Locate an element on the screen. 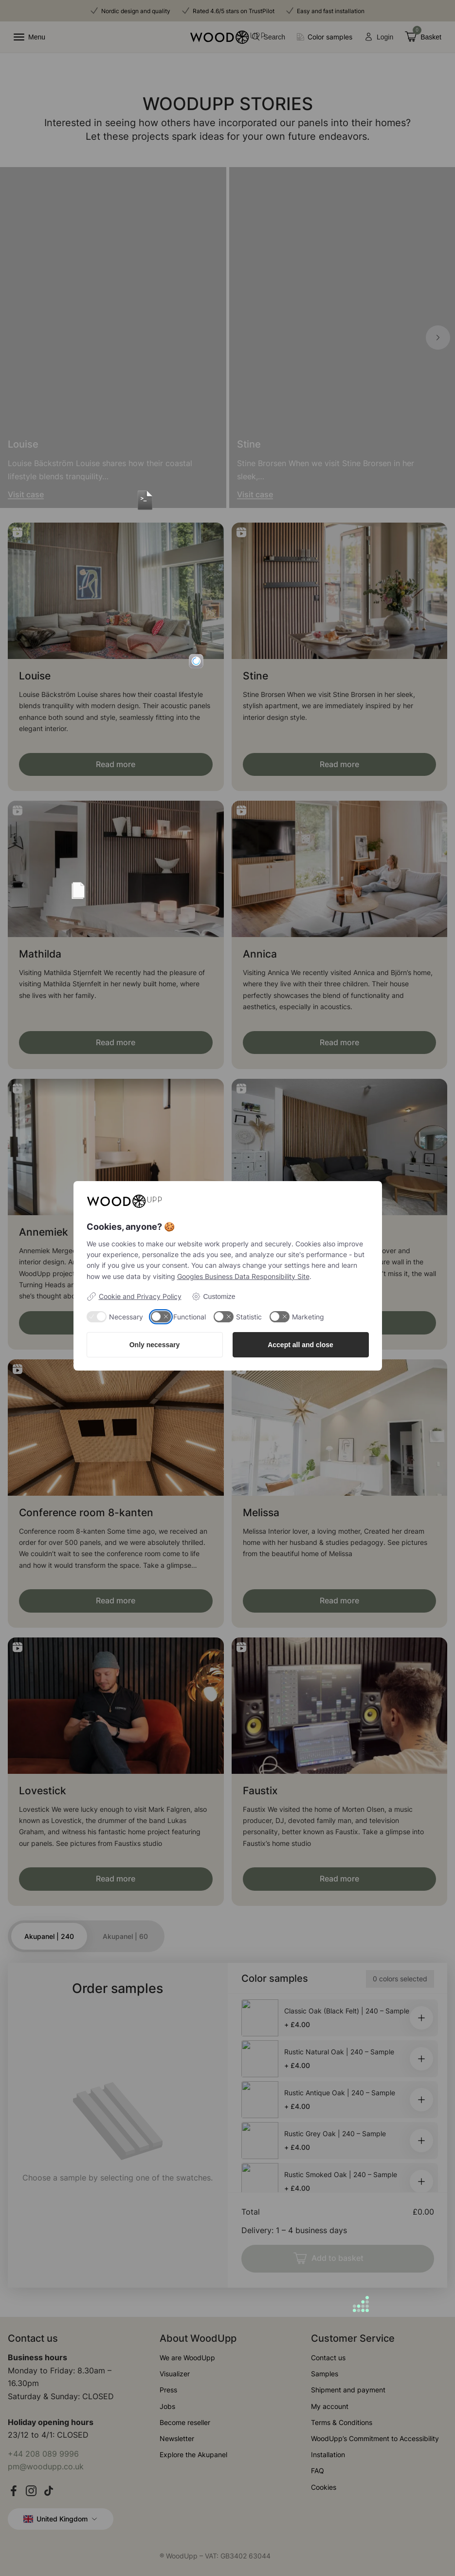 The height and width of the screenshot is (2576, 455). configure app launch animation preferences is located at coordinates (196, 661).